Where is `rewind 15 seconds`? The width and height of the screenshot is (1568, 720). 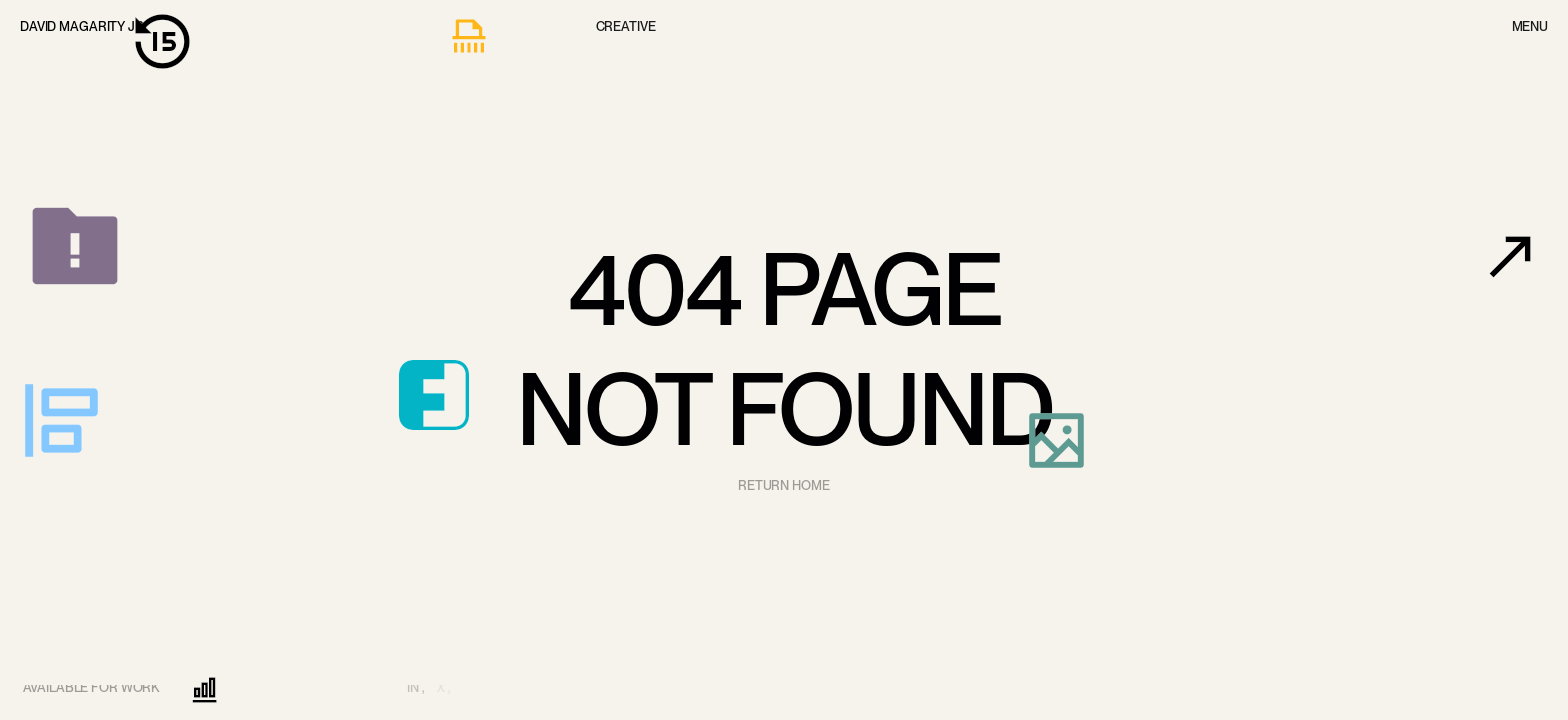
rewind 15 seconds is located at coordinates (162, 41).